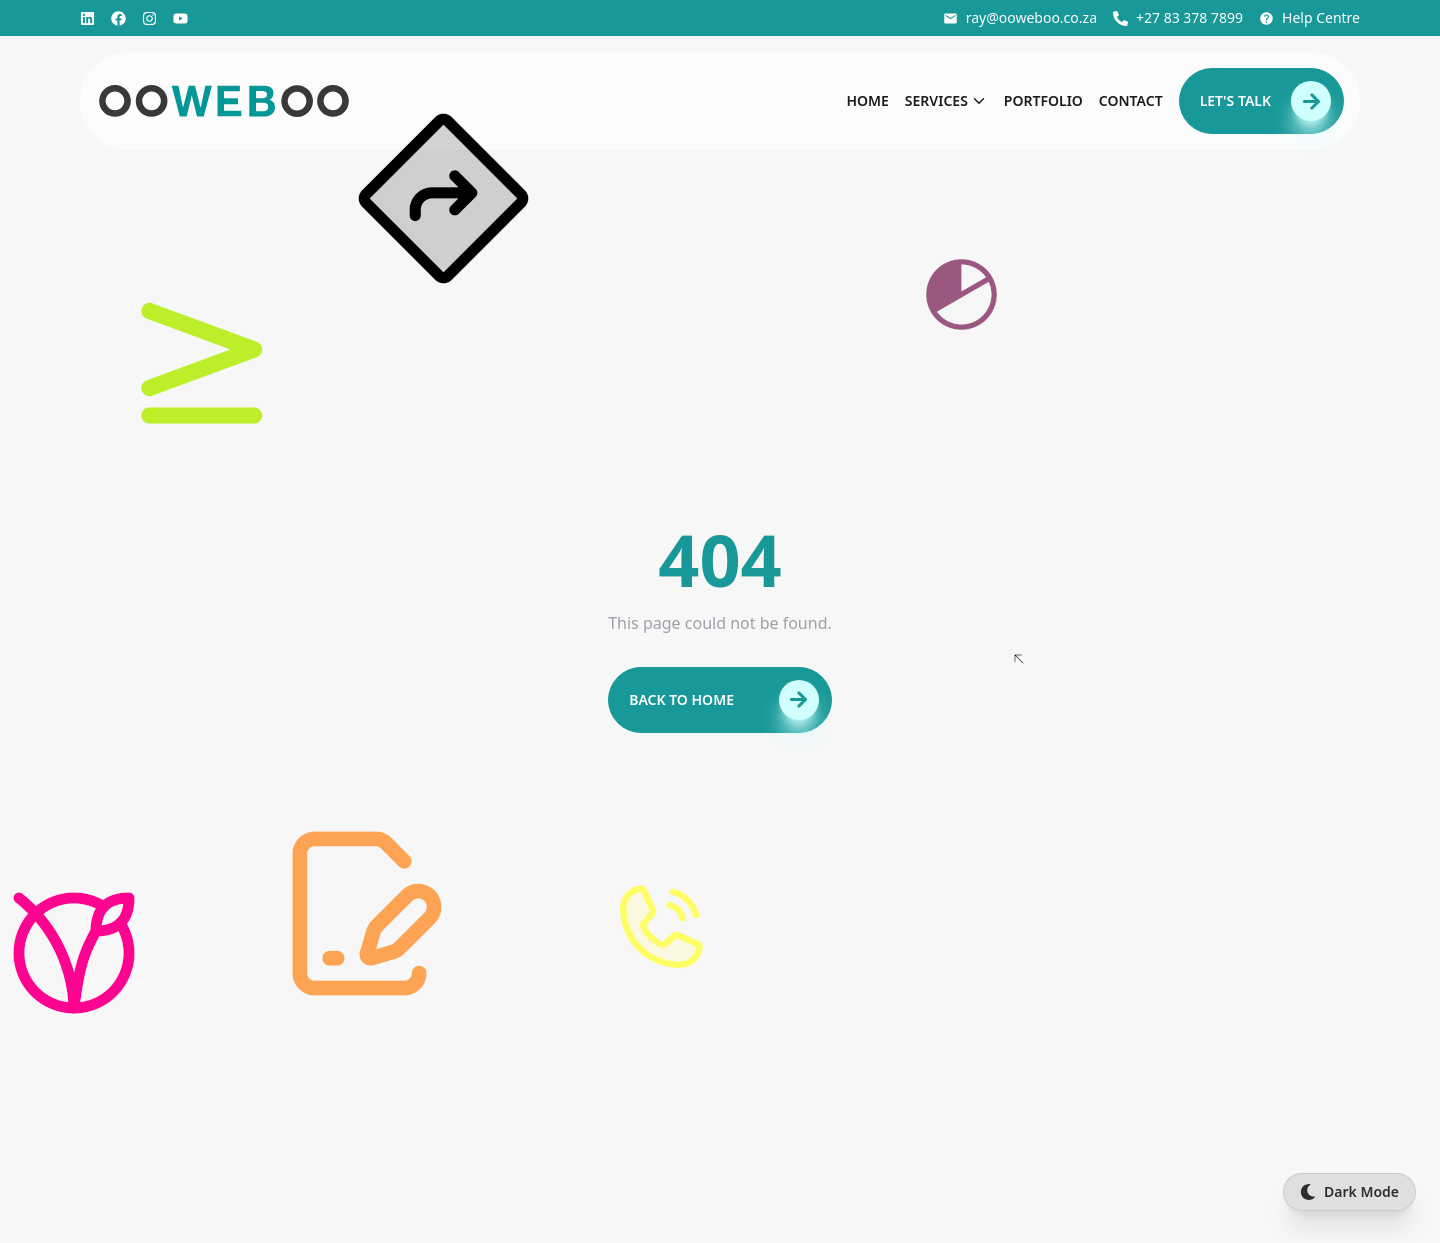  Describe the element at coordinates (961, 294) in the screenshot. I see `view analytics or statistics breakdown` at that location.